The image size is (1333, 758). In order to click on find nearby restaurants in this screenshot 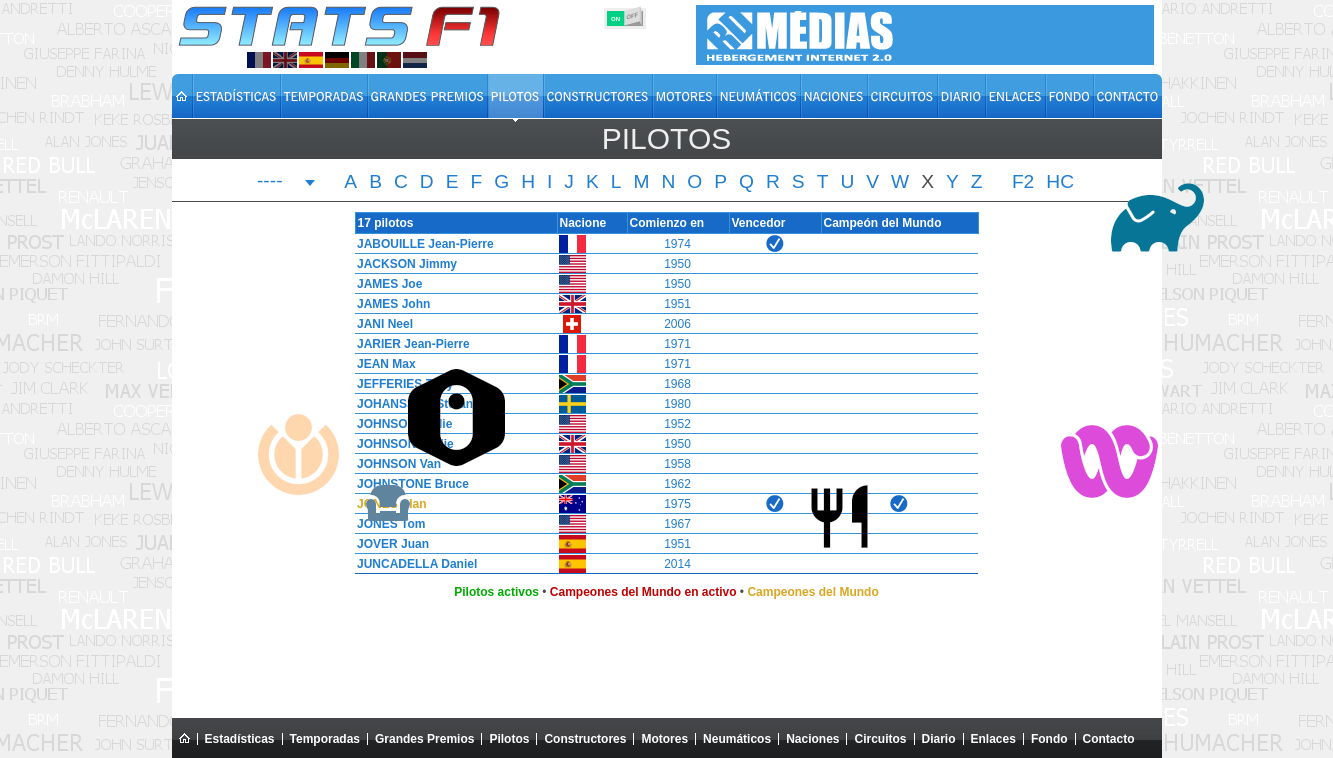, I will do `click(839, 516)`.